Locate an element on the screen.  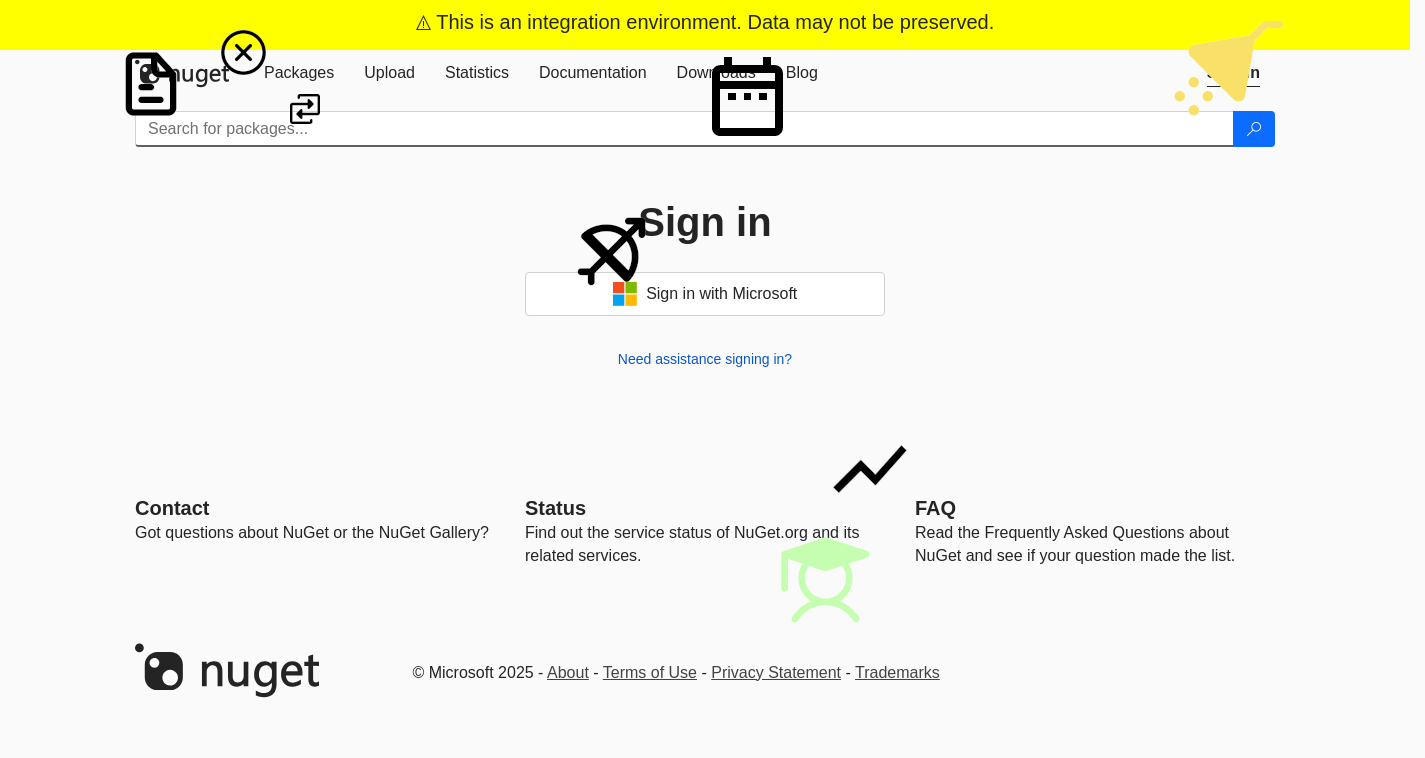
swap or exchange items is located at coordinates (305, 109).